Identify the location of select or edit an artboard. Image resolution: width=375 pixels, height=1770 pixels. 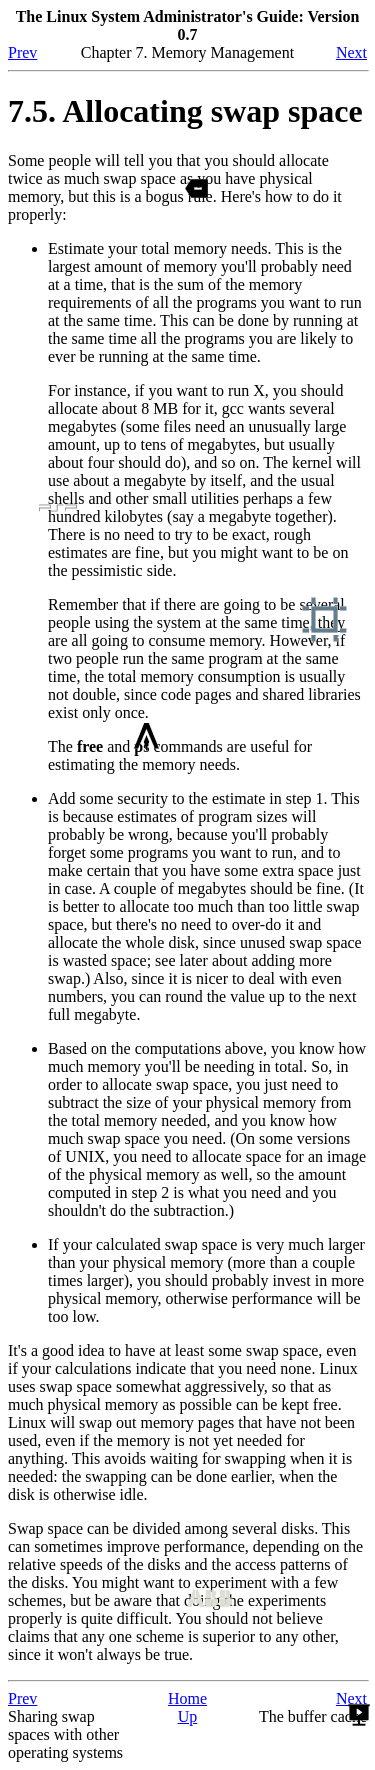
(324, 619).